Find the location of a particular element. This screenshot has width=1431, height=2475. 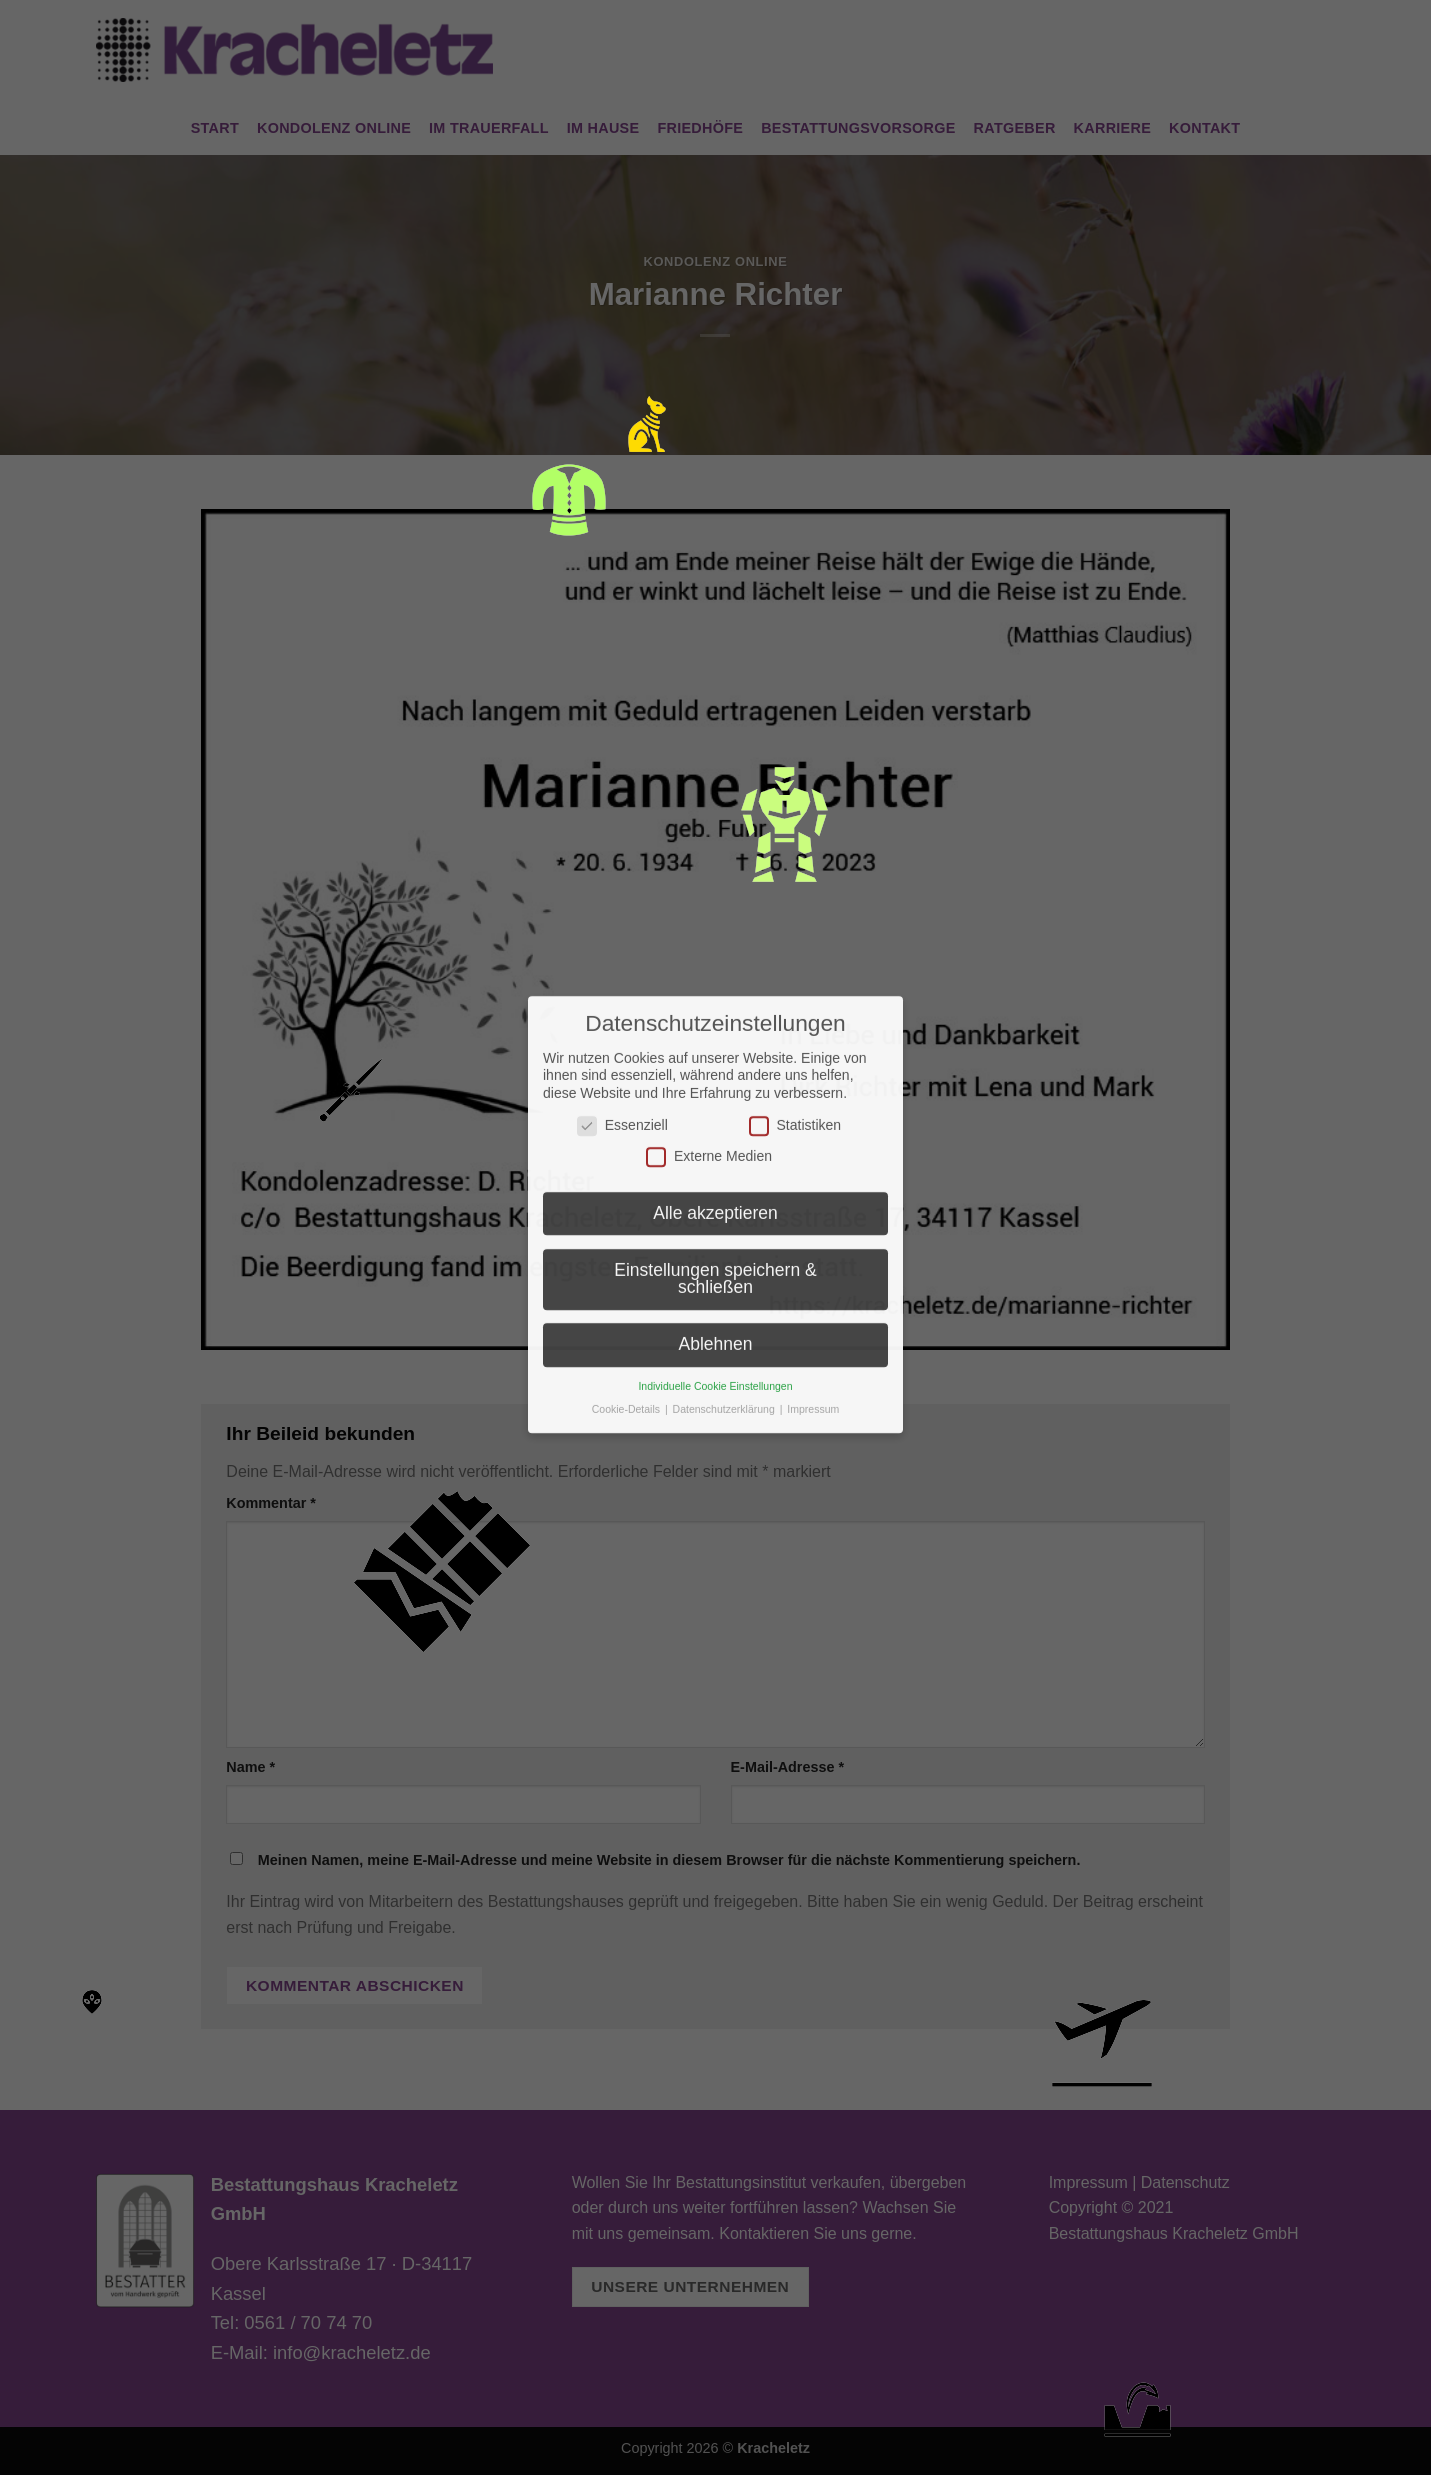

launch trench assault game mode is located at coordinates (1137, 2404).